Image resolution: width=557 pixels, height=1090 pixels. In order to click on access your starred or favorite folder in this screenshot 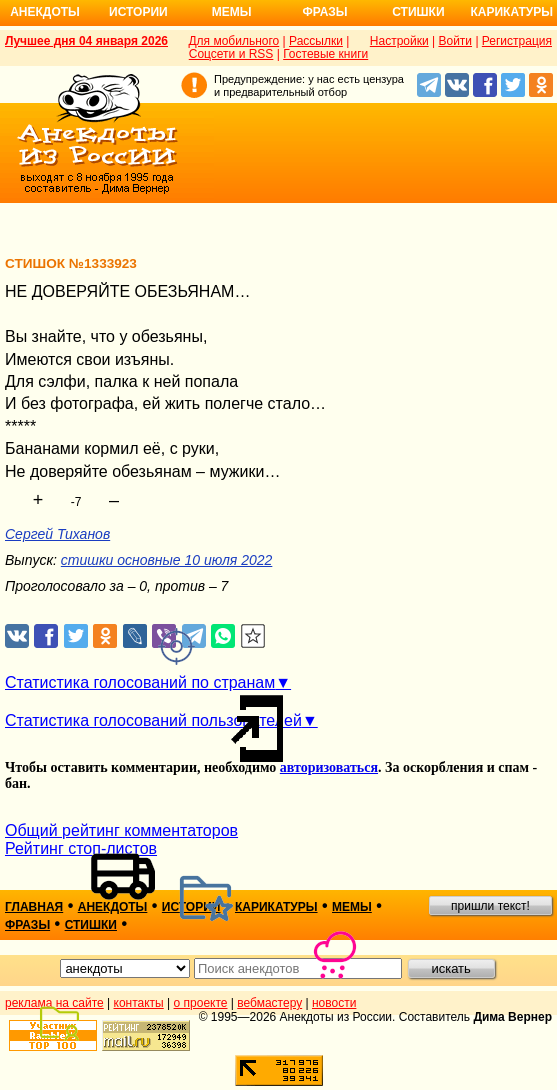, I will do `click(205, 897)`.